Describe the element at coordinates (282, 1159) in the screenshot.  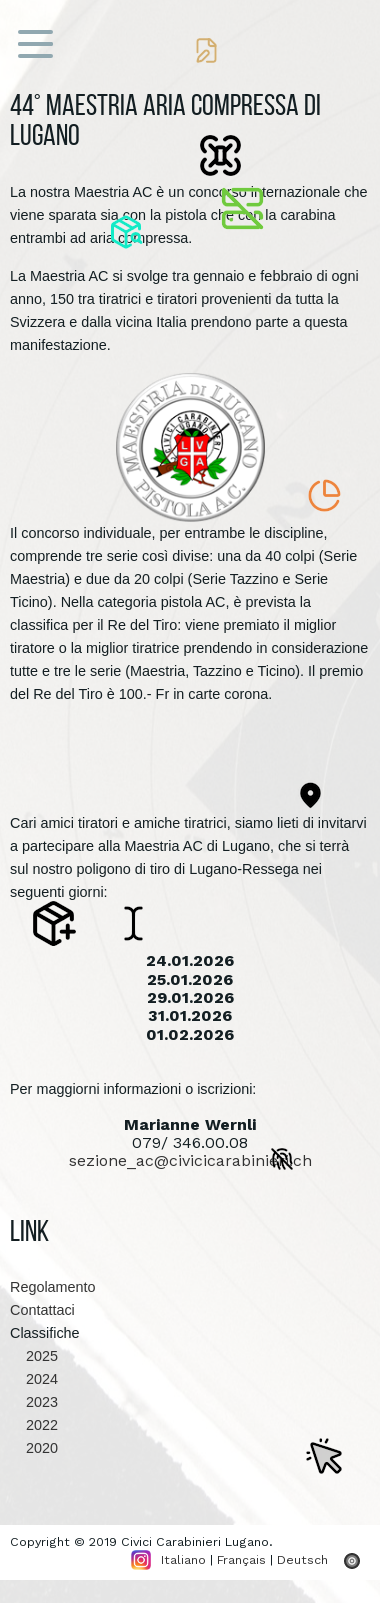
I see `disable fingerprint authentication` at that location.